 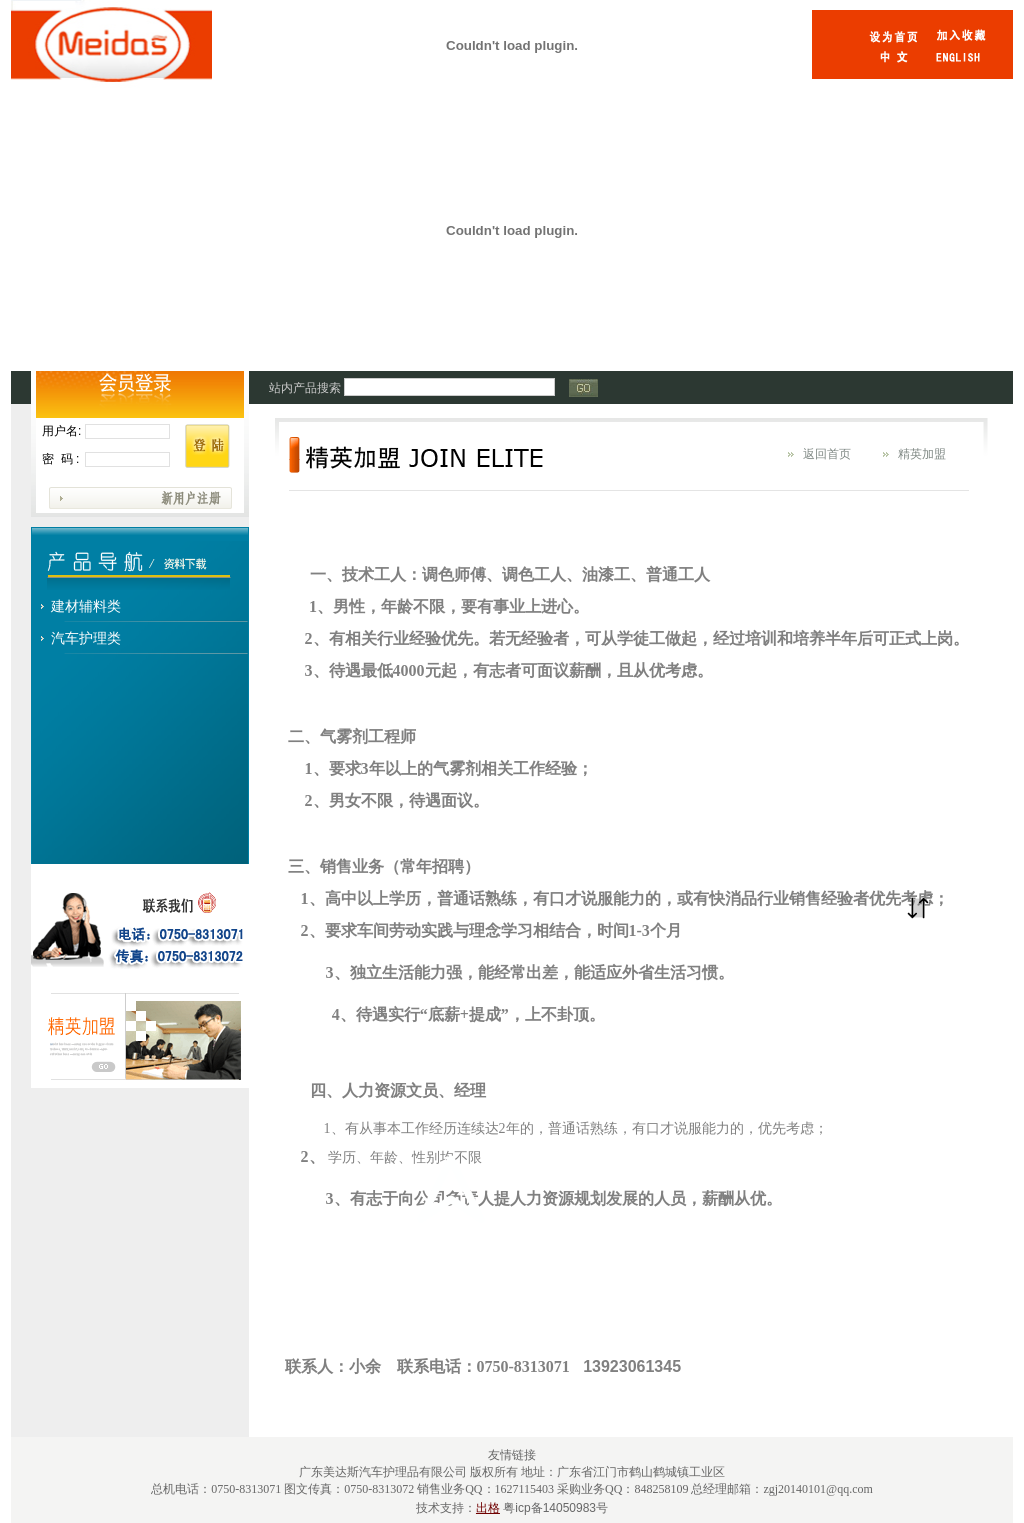 What do you see at coordinates (451, 1193) in the screenshot?
I see `access navigation or directions` at bounding box center [451, 1193].